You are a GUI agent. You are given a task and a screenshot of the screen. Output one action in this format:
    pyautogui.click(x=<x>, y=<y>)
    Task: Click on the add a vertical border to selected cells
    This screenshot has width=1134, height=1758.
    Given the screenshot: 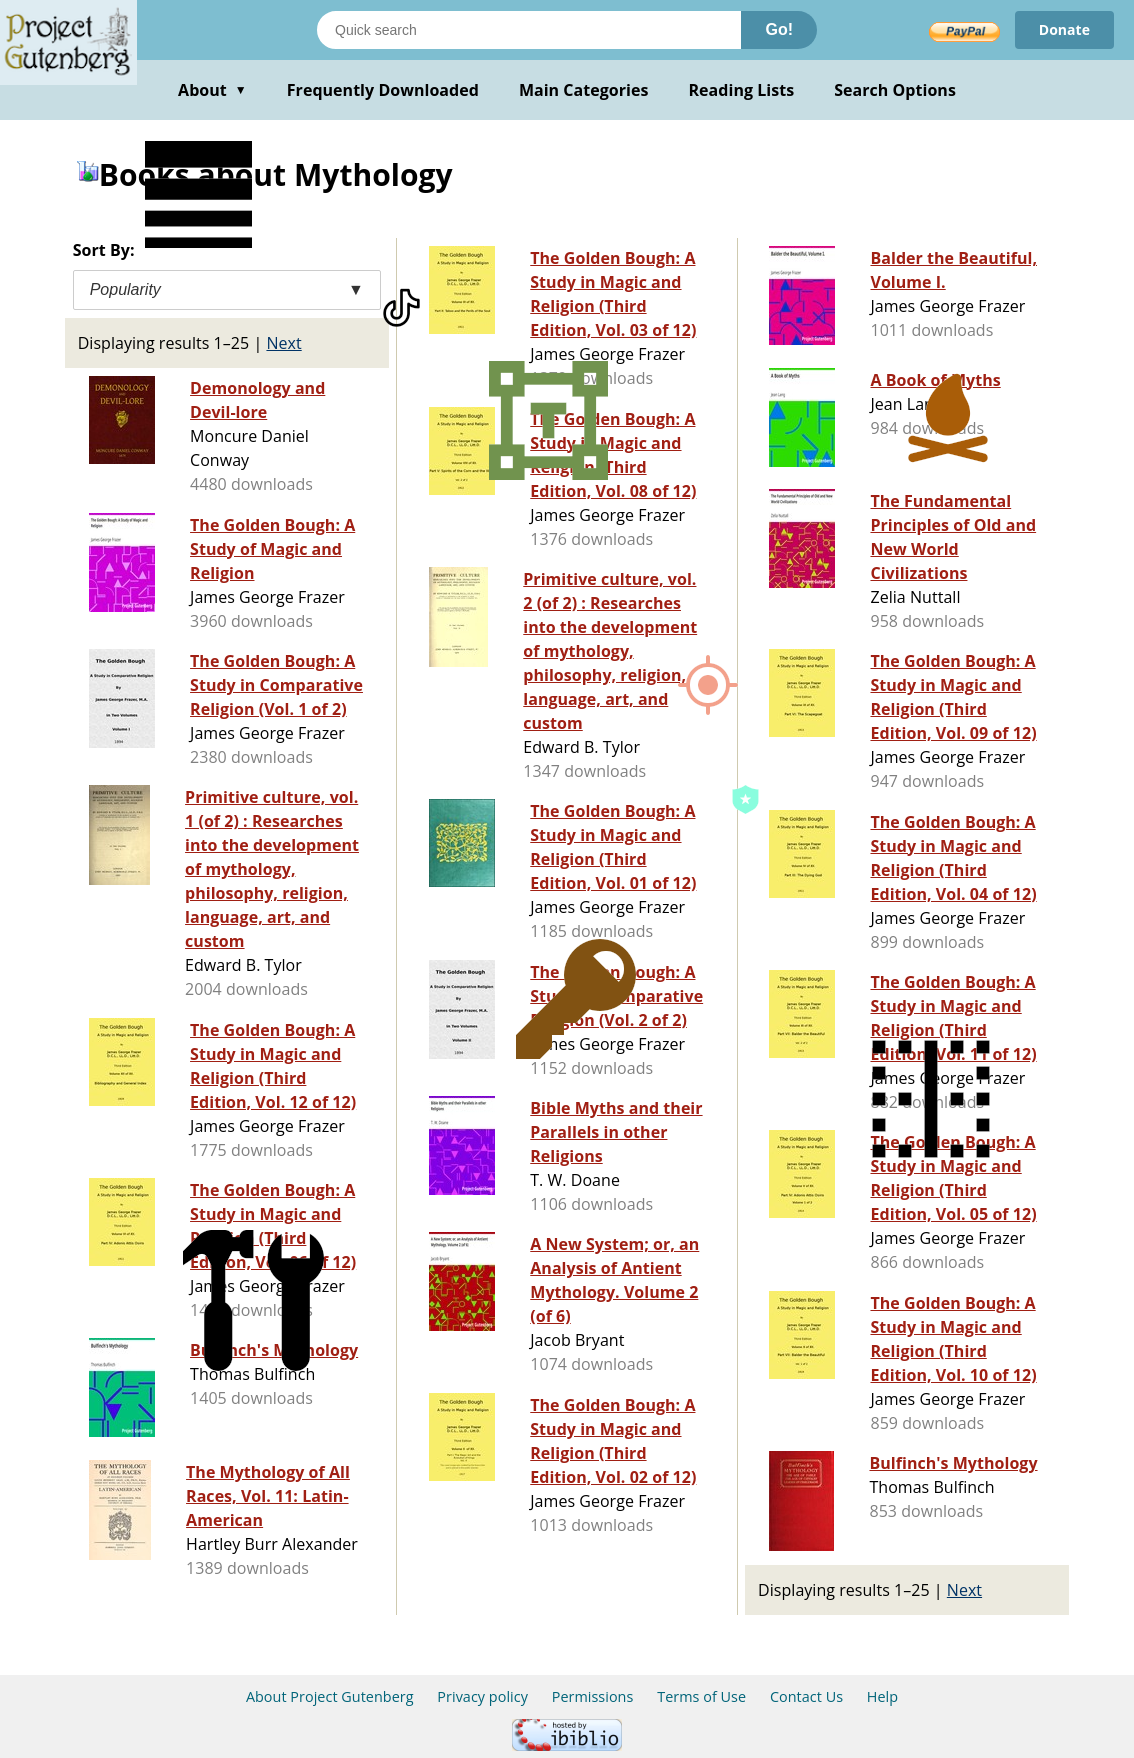 What is the action you would take?
    pyautogui.click(x=931, y=1099)
    